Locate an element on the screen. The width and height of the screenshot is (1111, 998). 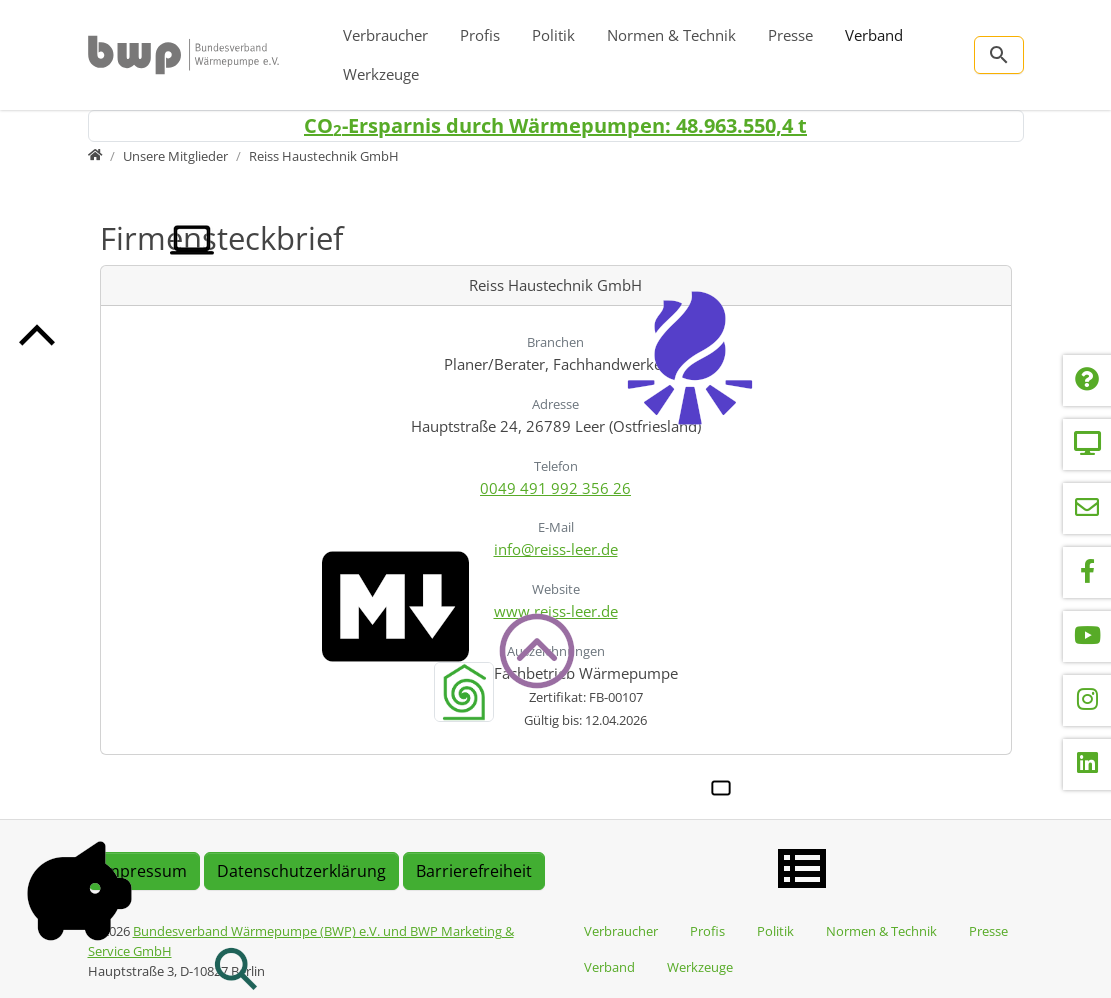
indicates markdown formatting is supported is located at coordinates (395, 606).